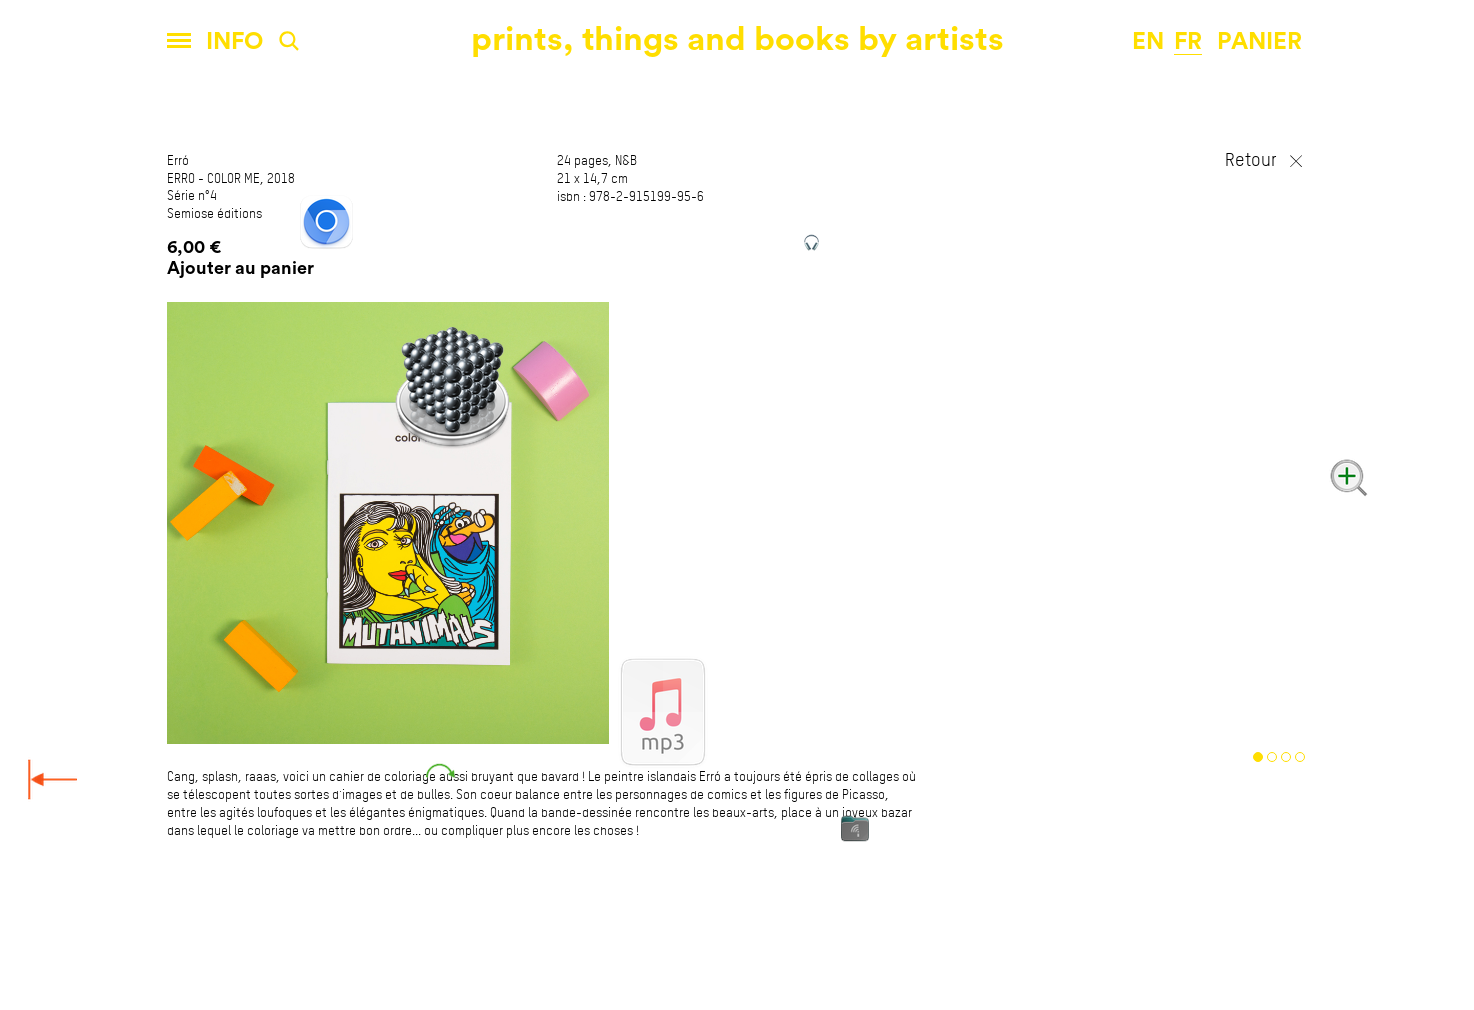 Image resolution: width=1474 pixels, height=1010 pixels. I want to click on go to the first item in a list or sequence, so click(52, 779).